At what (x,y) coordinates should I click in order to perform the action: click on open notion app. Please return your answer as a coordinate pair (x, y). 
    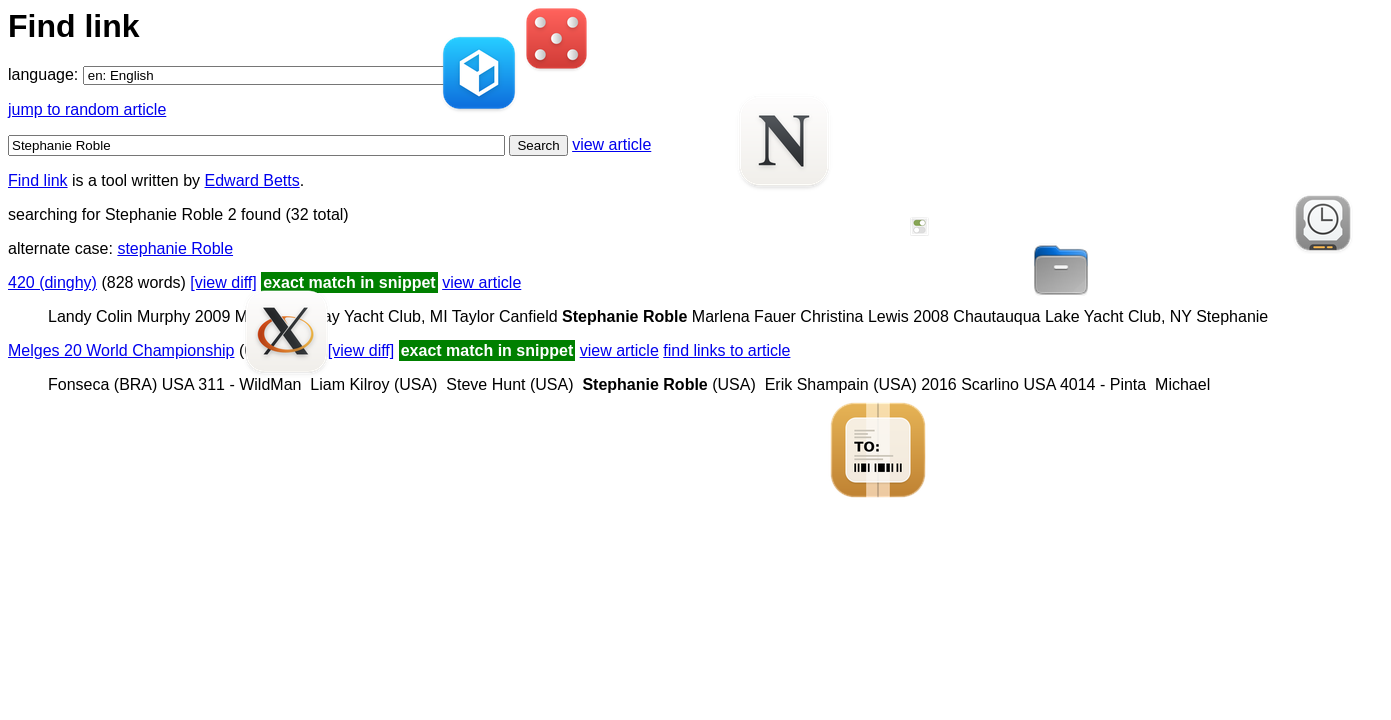
    Looking at the image, I should click on (784, 141).